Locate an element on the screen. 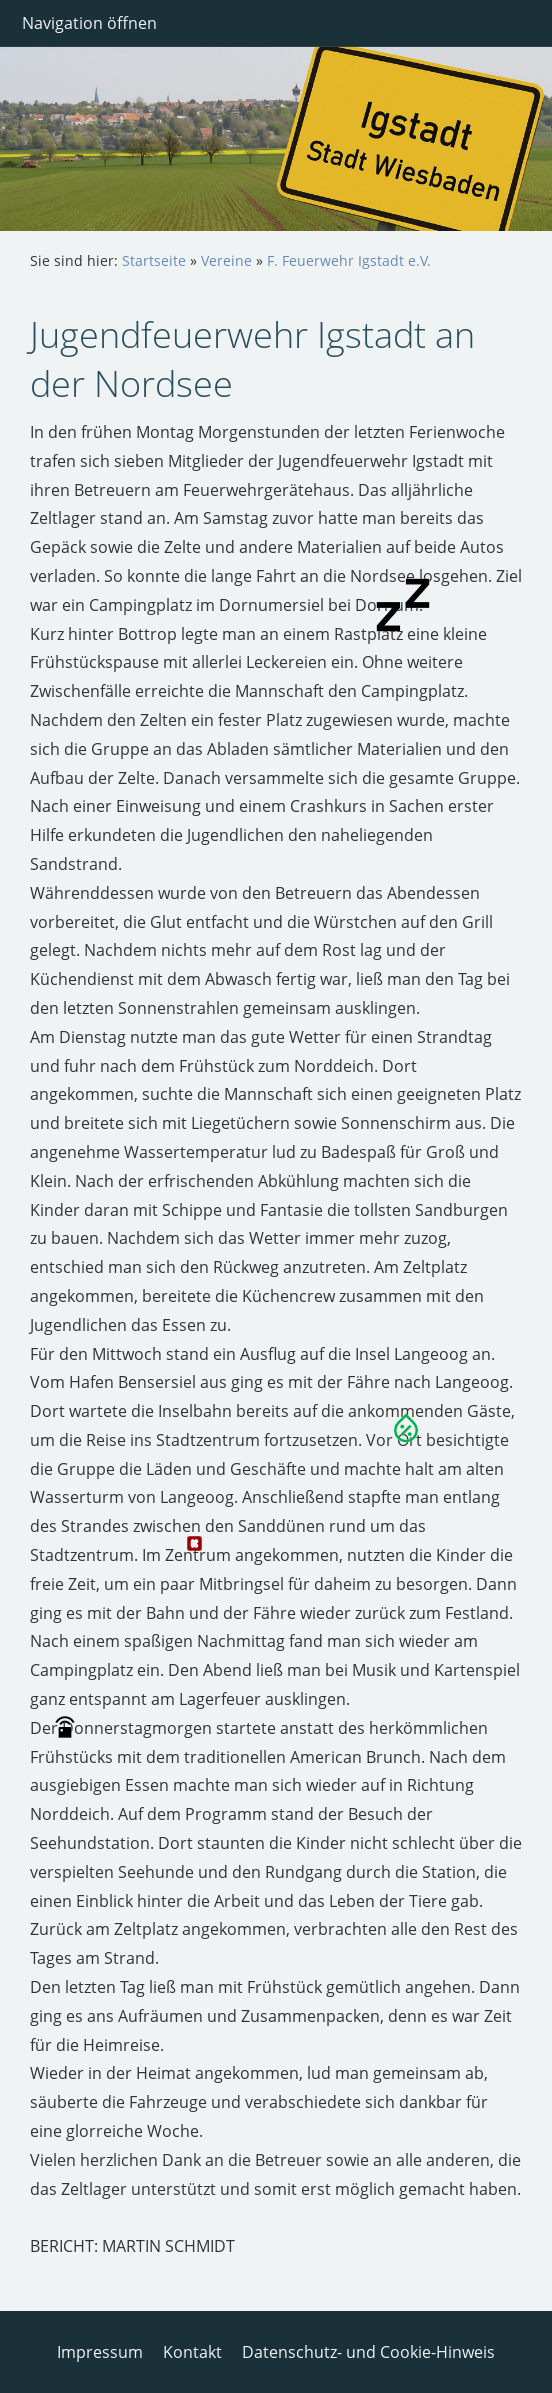  indicates sleep or rest mode is located at coordinates (403, 605).